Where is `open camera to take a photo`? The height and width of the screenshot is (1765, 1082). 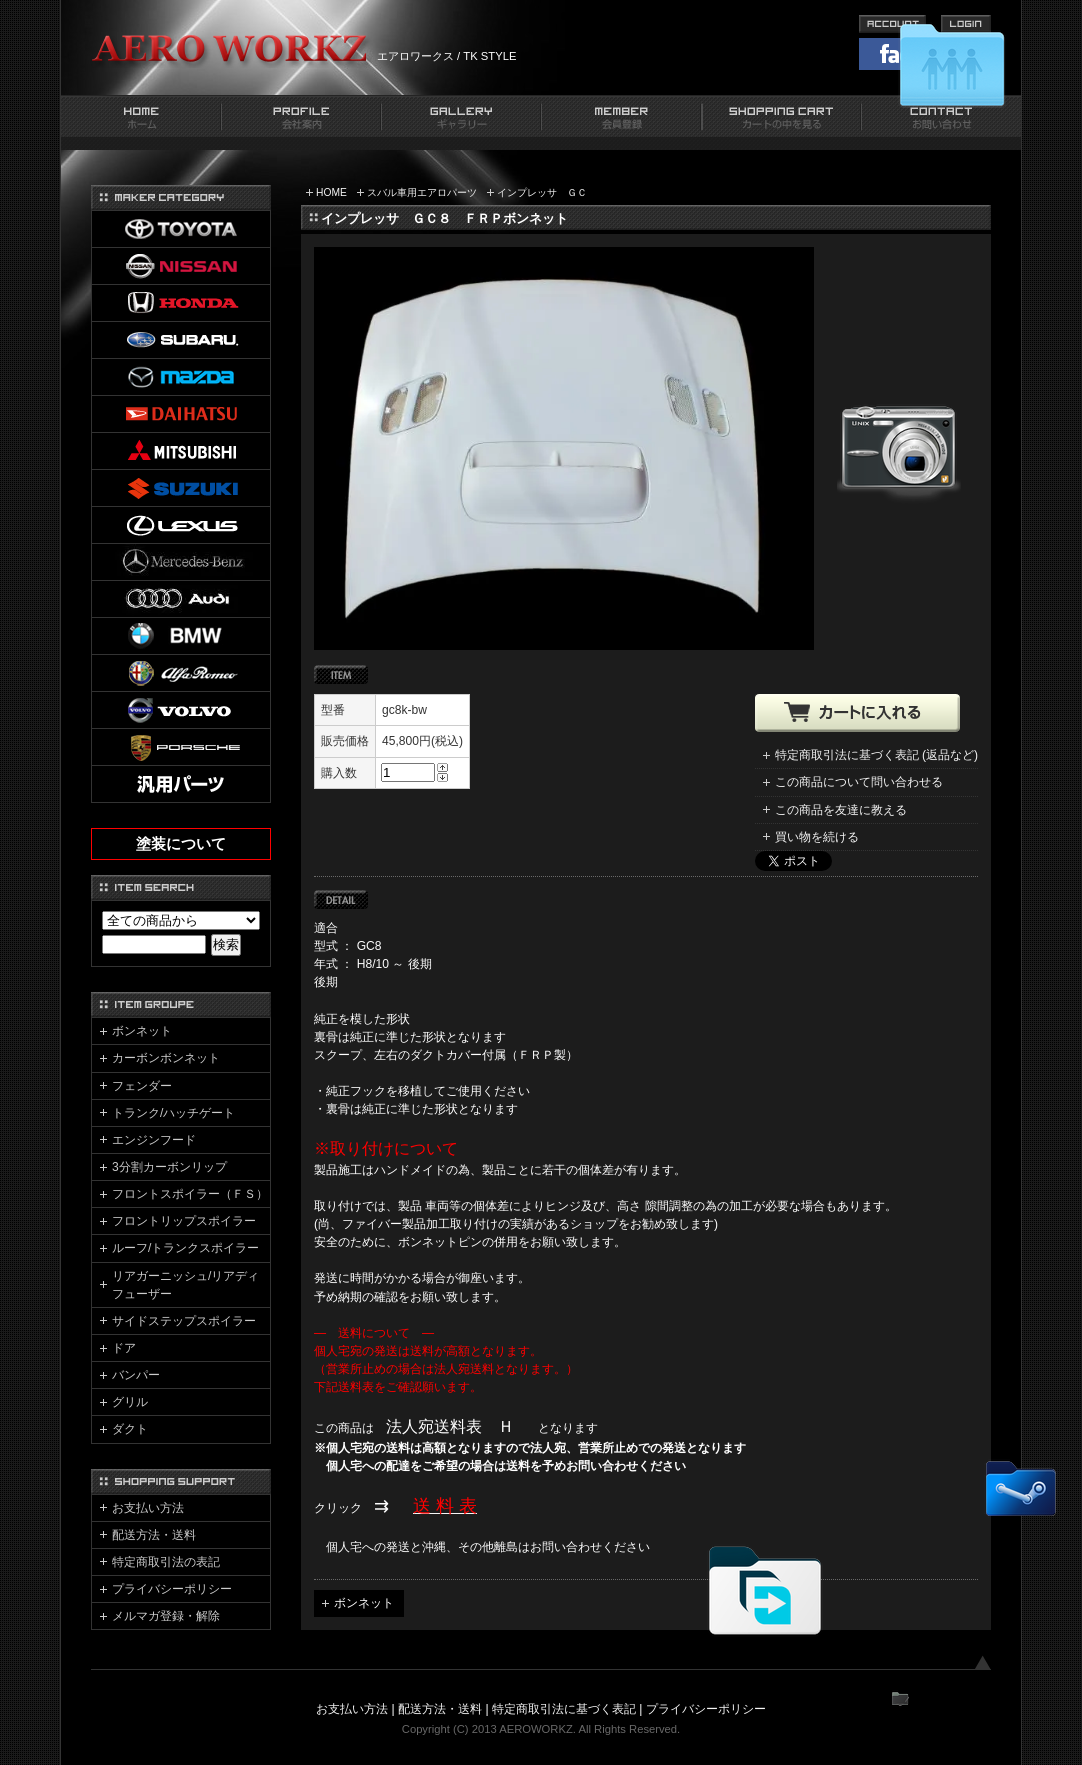 open camera to take a photo is located at coordinates (899, 443).